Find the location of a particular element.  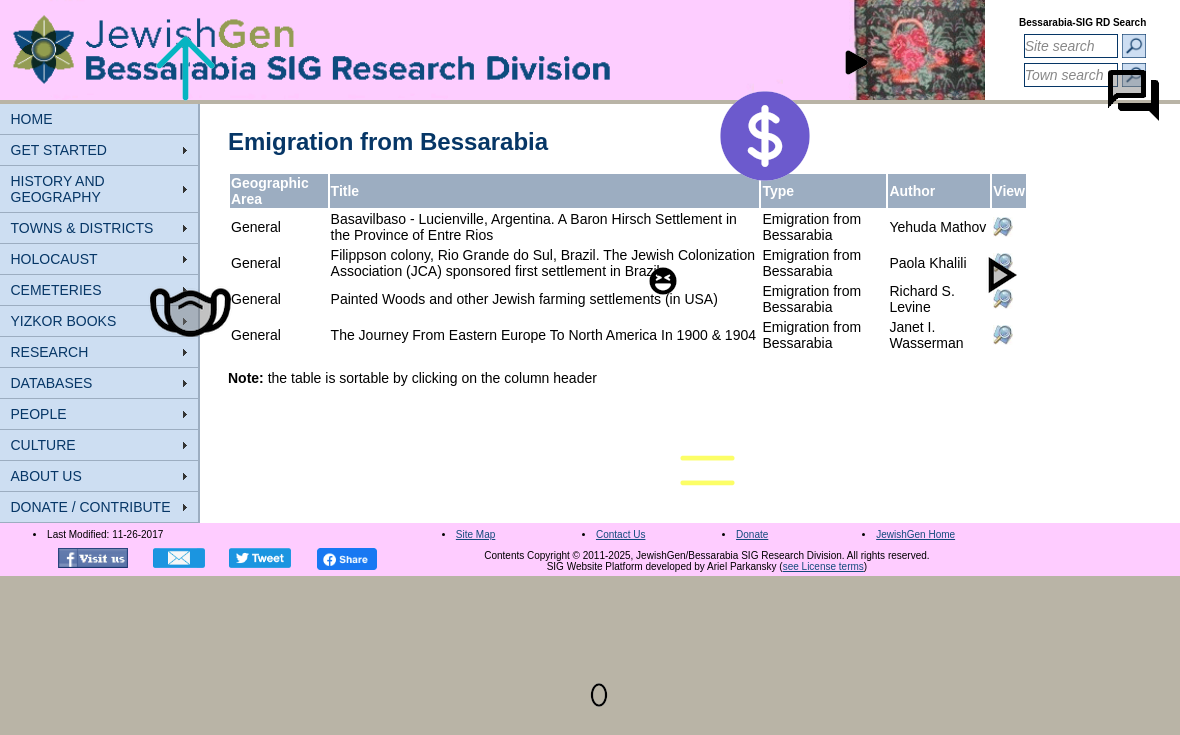

draw or insert an oval shape is located at coordinates (599, 695).